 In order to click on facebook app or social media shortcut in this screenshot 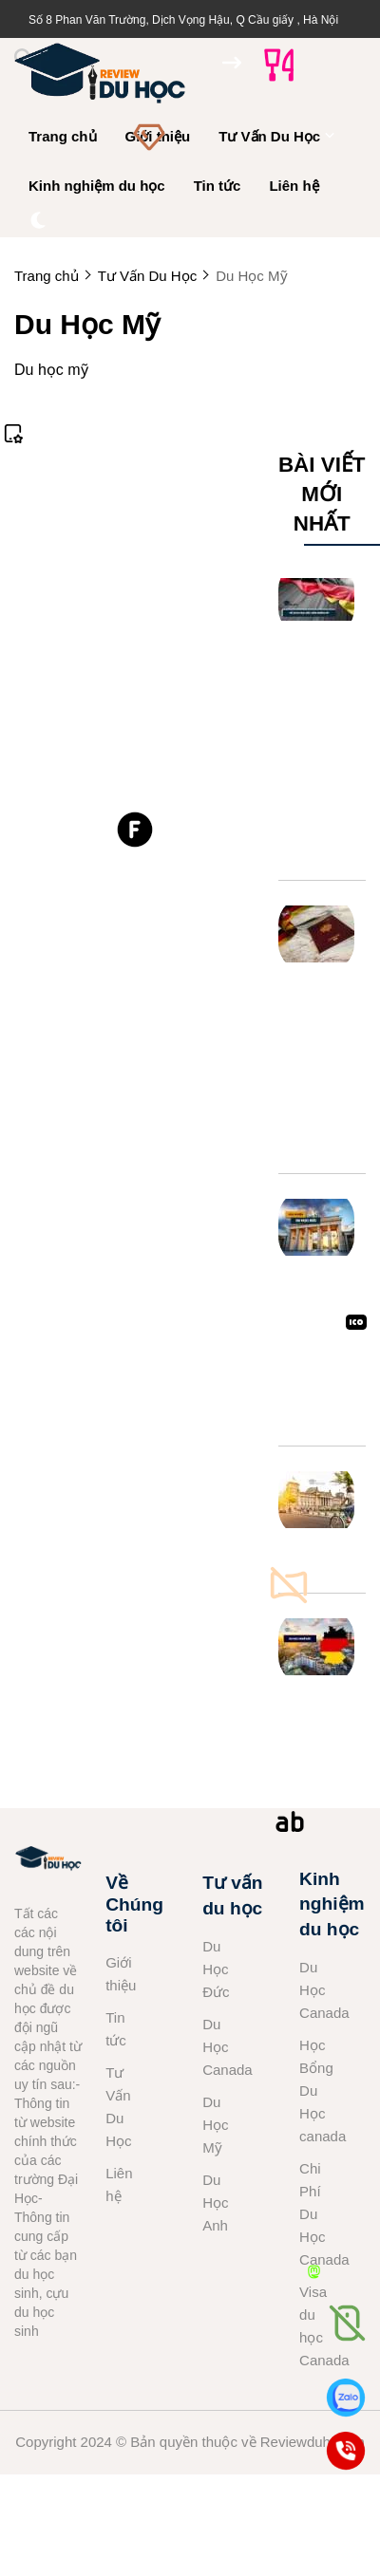, I will do `click(135, 830)`.